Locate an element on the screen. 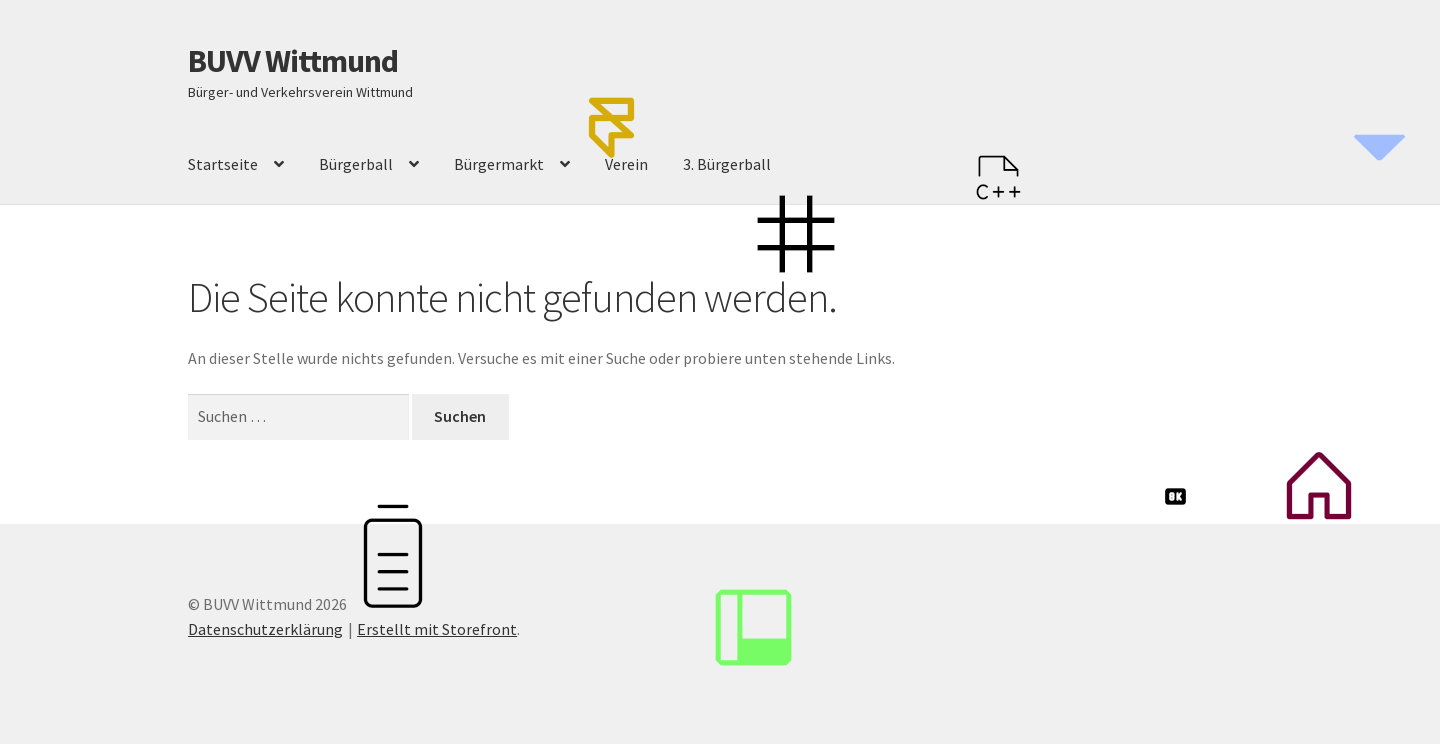  open Framer app is located at coordinates (611, 124).